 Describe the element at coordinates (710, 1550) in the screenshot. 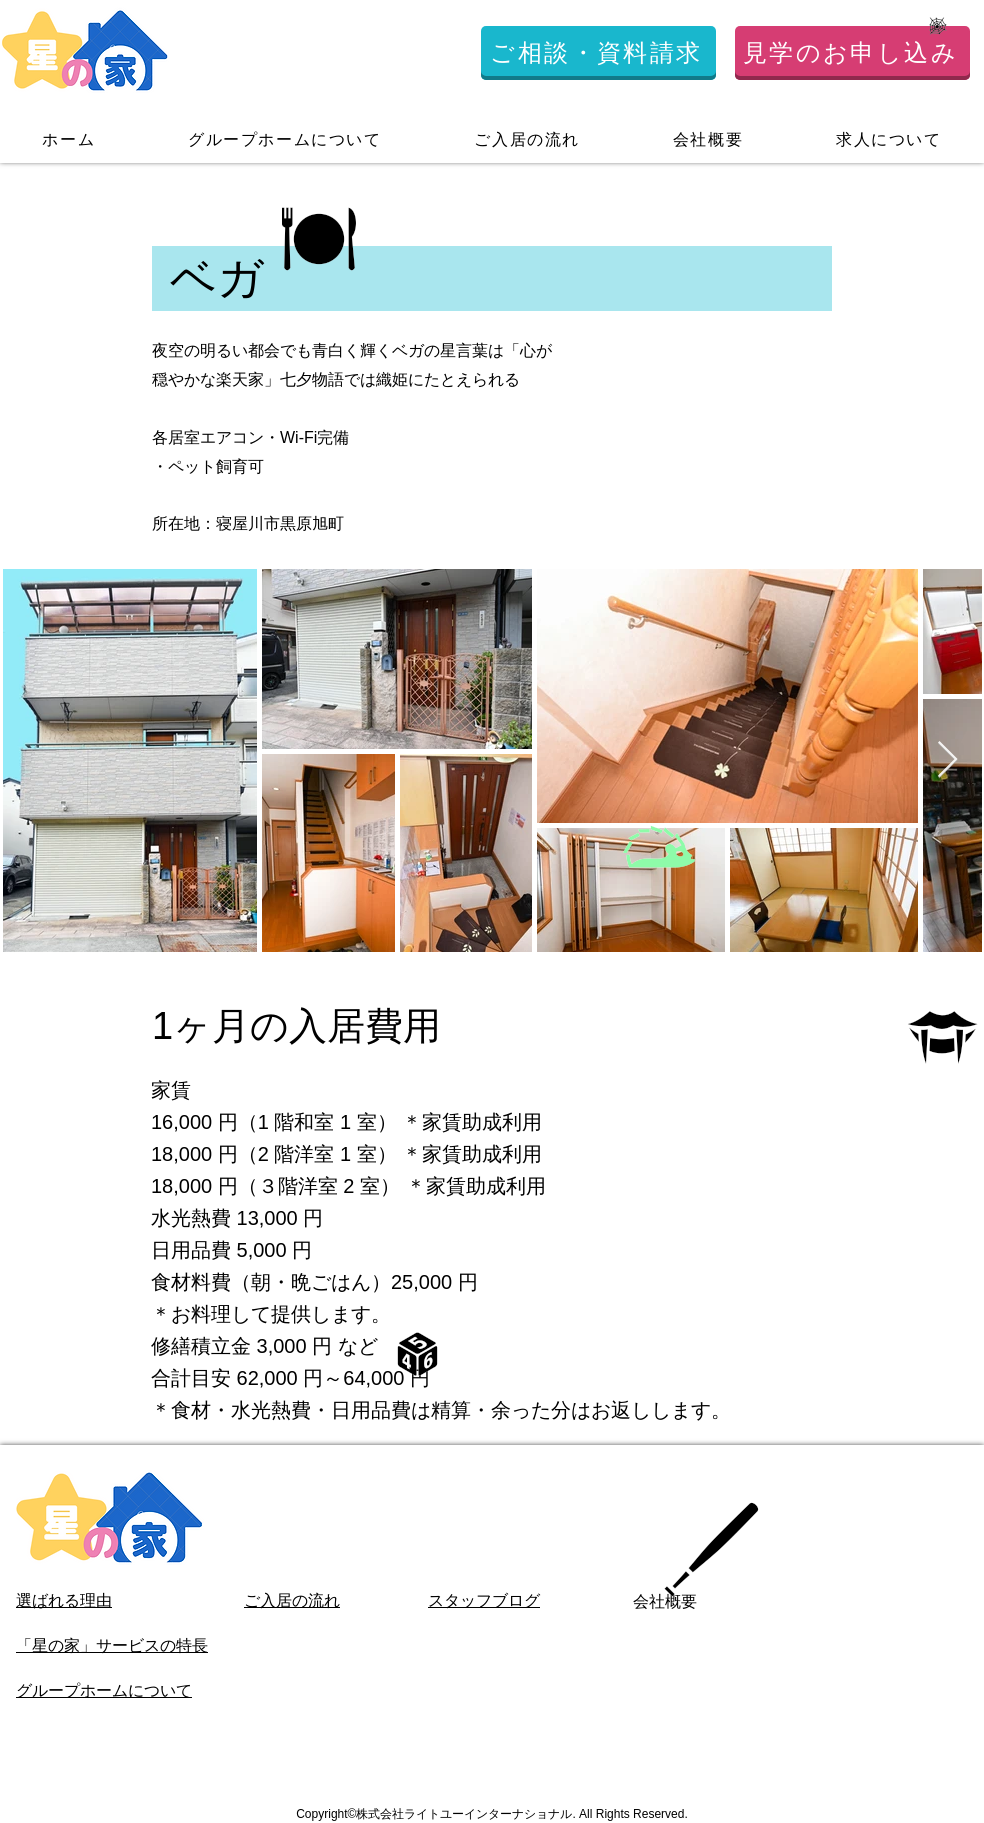

I see `access baseball or batting-related content` at that location.